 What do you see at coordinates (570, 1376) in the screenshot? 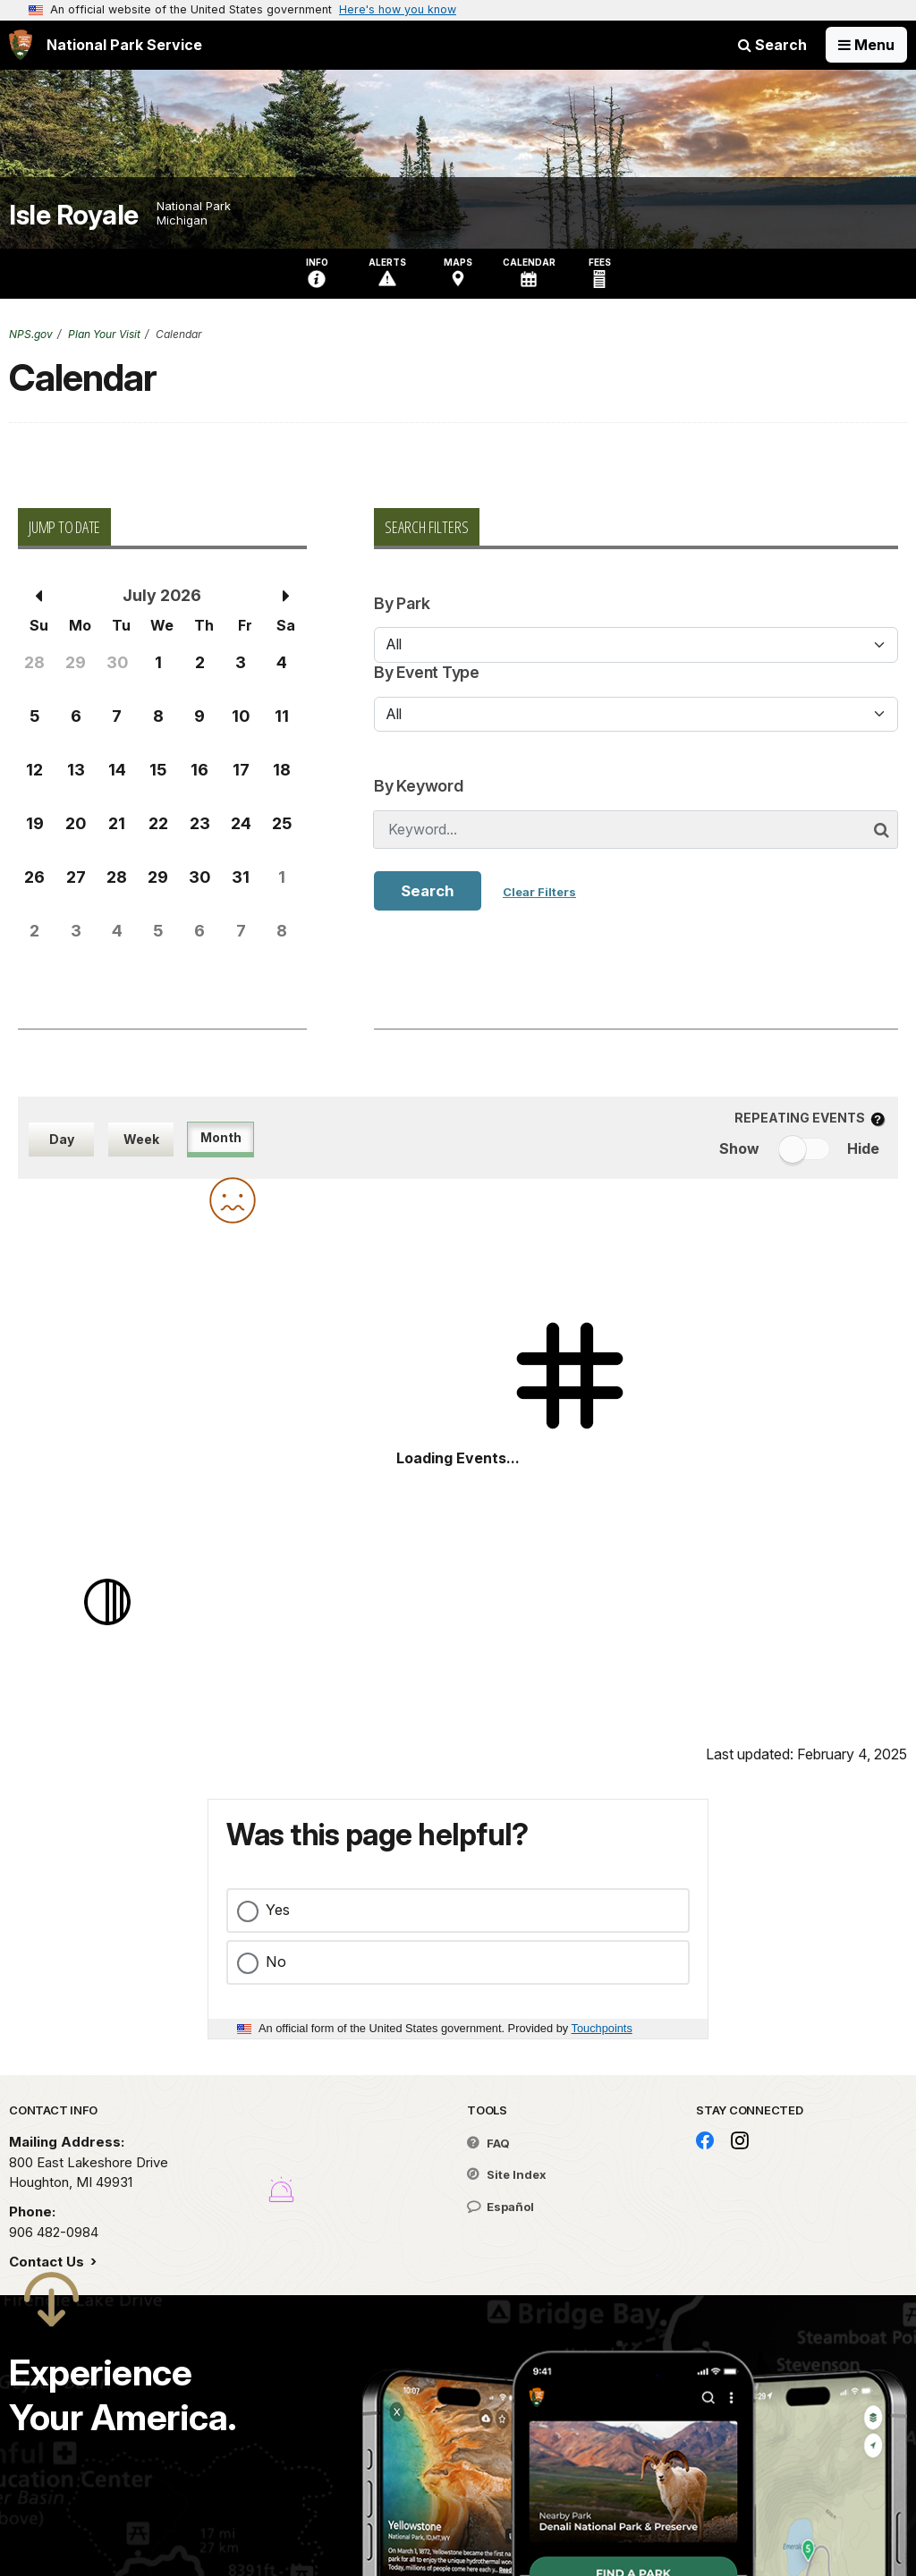
I see `view hashtags or tagged content` at bounding box center [570, 1376].